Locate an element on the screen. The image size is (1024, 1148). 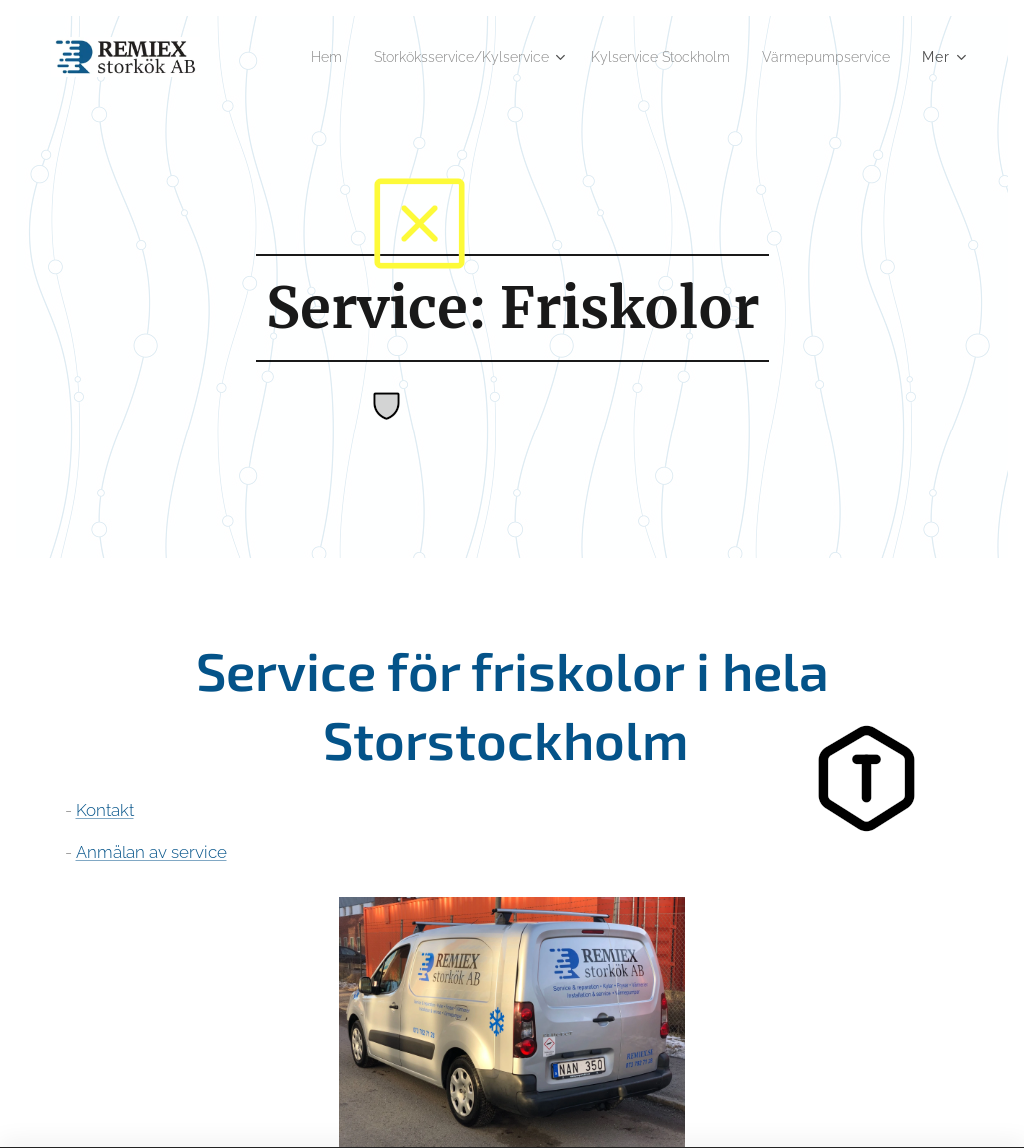
close or dismiss a dialog box is located at coordinates (419, 223).